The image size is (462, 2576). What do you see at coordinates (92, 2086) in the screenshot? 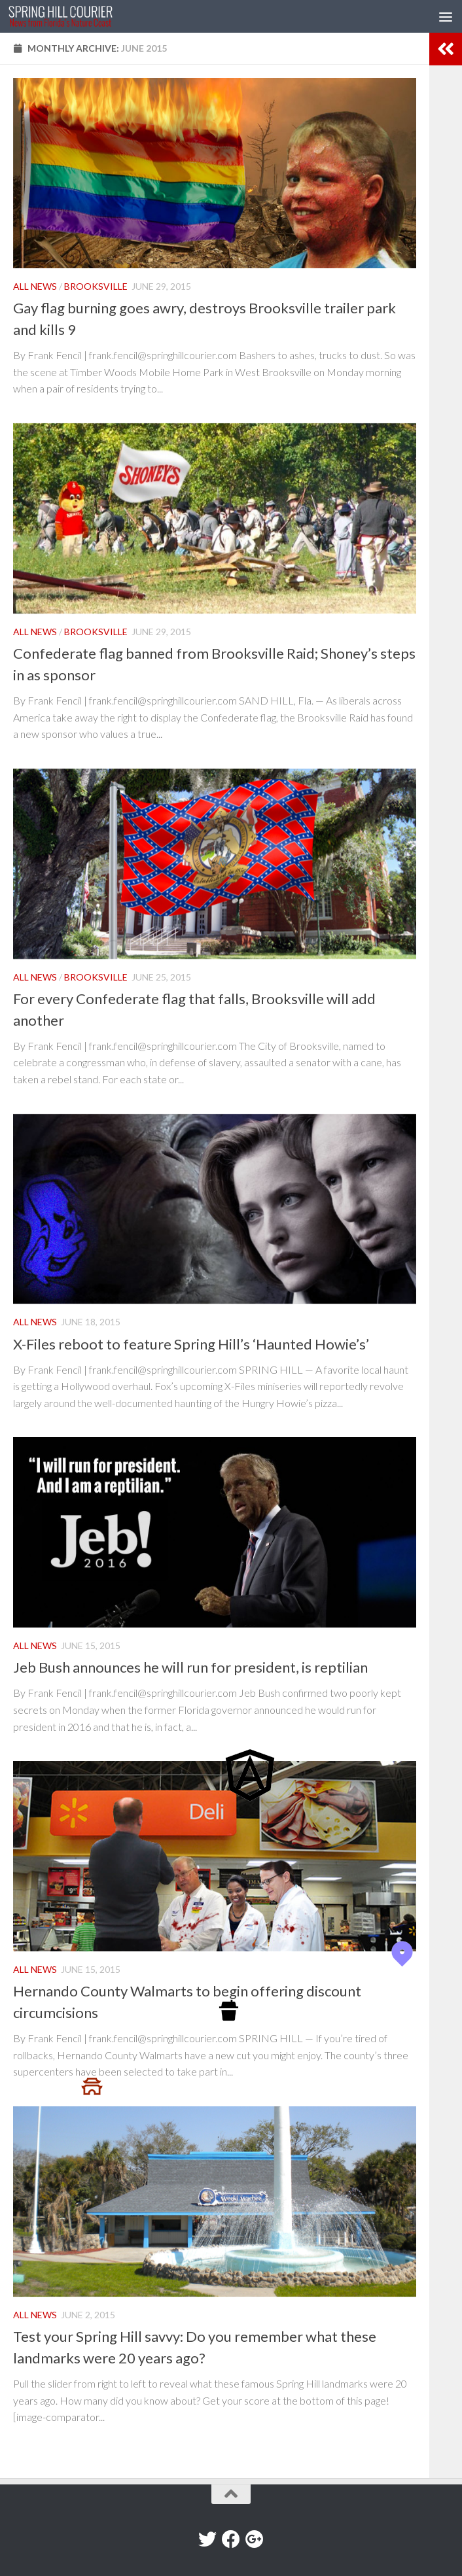
I see `view historical landmarks or monuments` at bounding box center [92, 2086].